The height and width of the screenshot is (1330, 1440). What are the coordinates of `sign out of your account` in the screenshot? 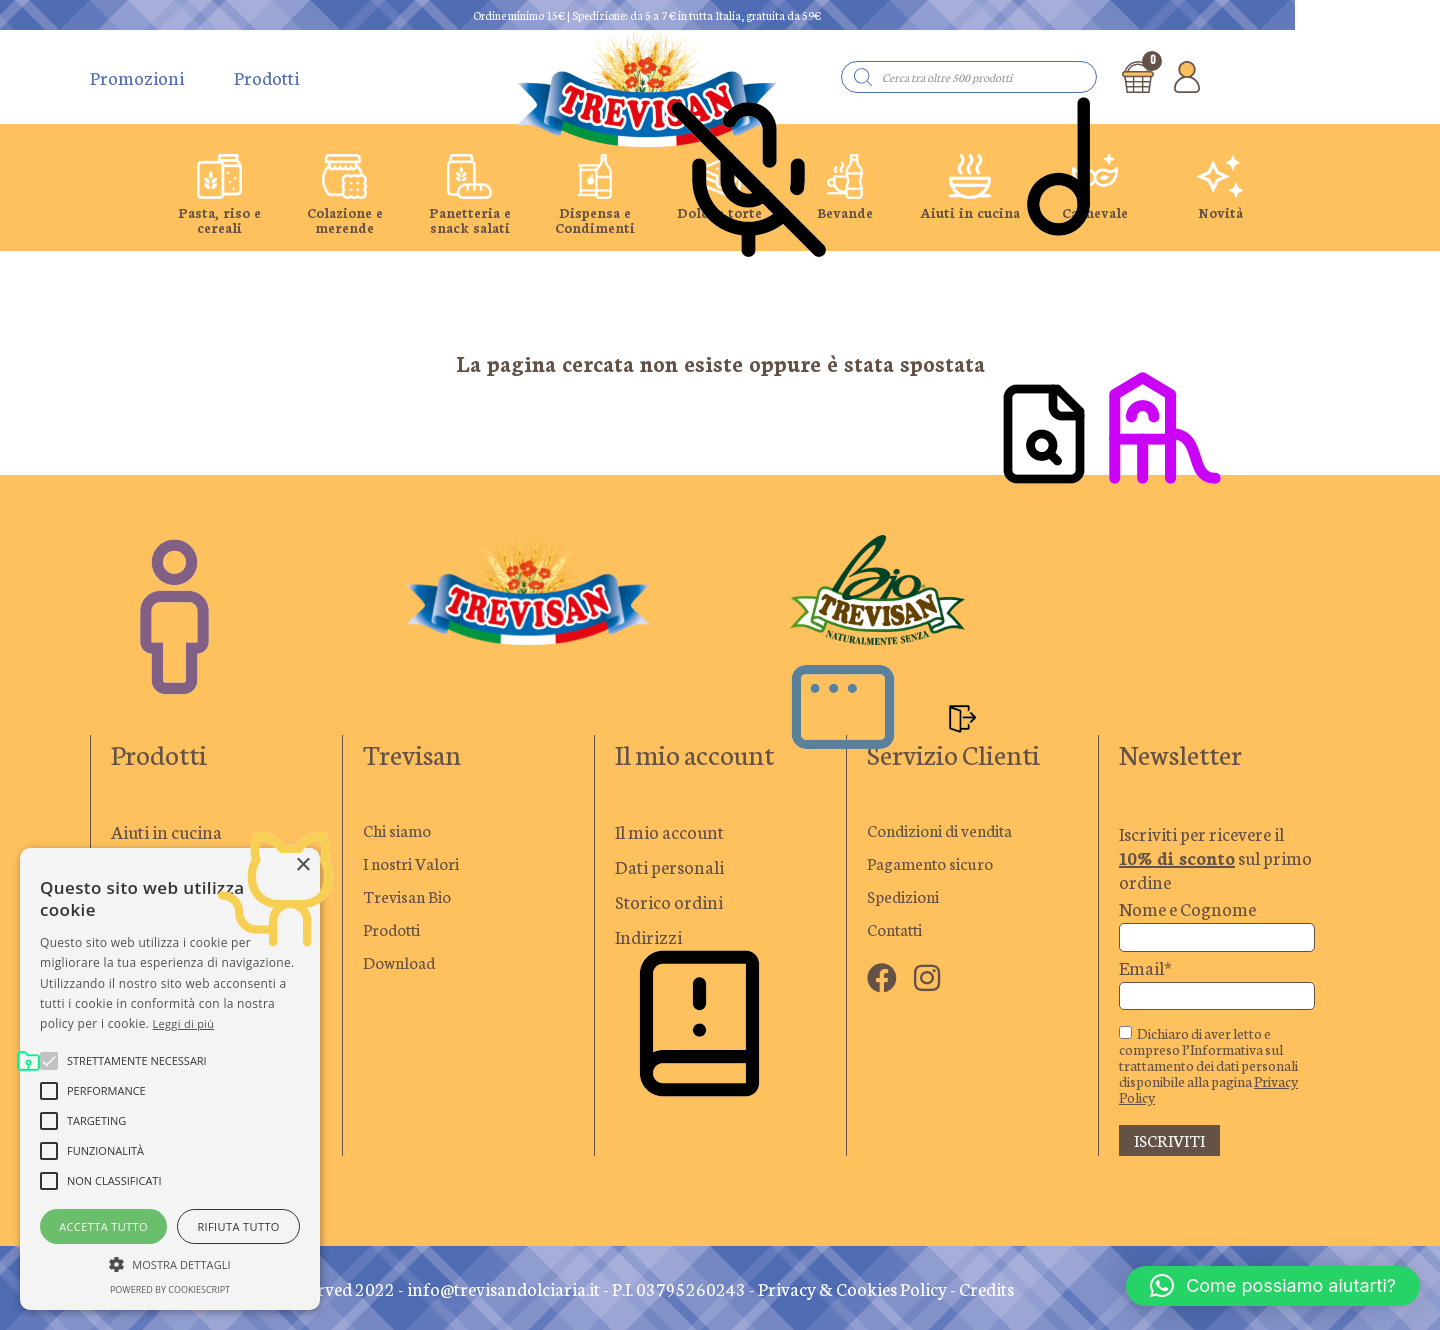 It's located at (961, 717).